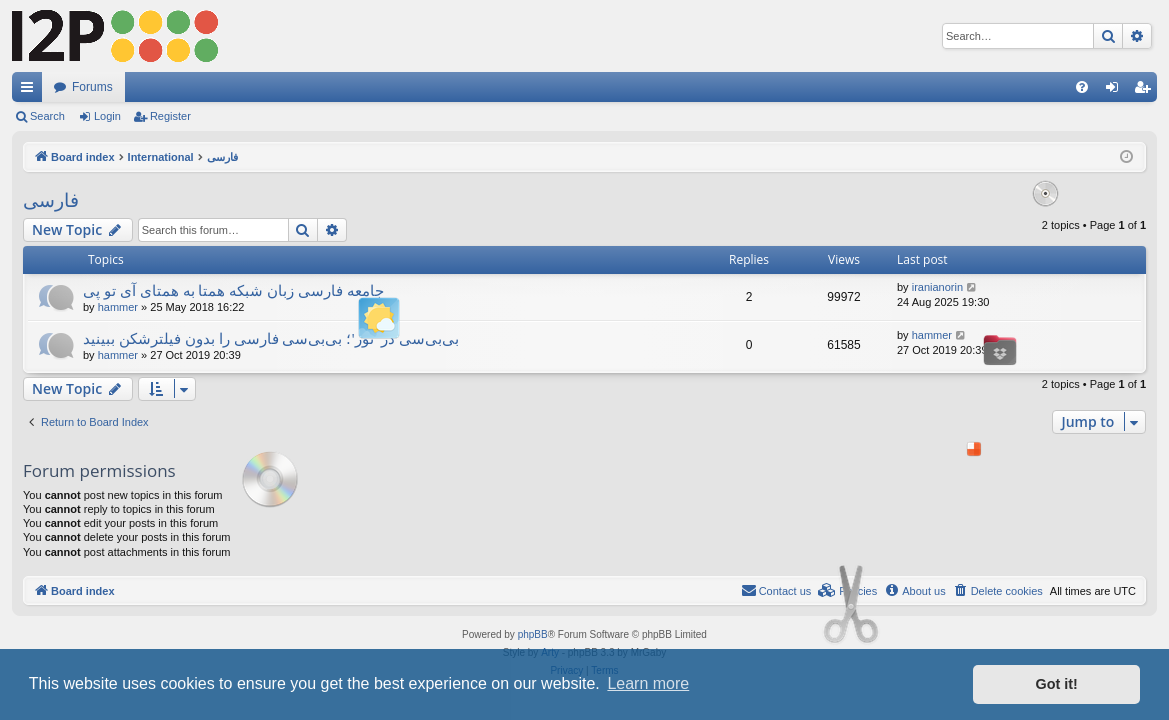 The image size is (1169, 720). What do you see at coordinates (1045, 193) in the screenshot?
I see `indicates a rewritable CD drive or disc` at bounding box center [1045, 193].